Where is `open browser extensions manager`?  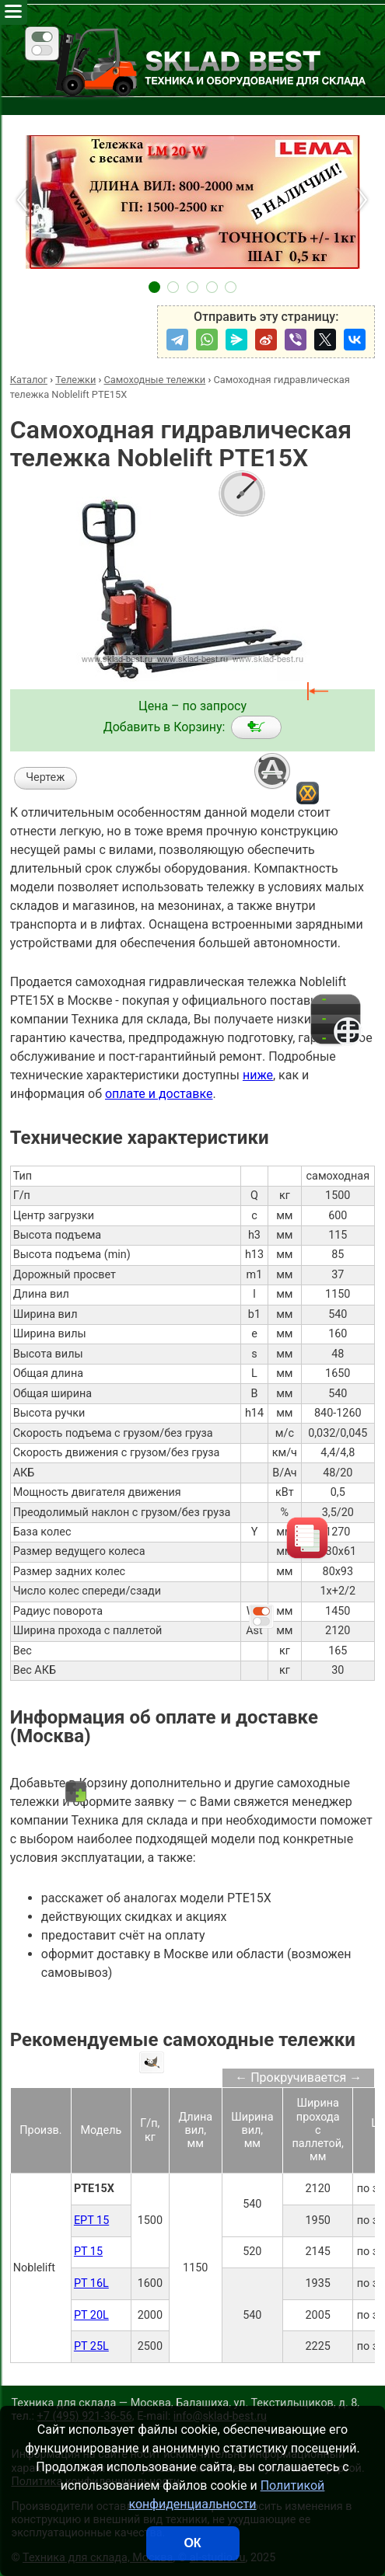 open browser extensions manager is located at coordinates (75, 1791).